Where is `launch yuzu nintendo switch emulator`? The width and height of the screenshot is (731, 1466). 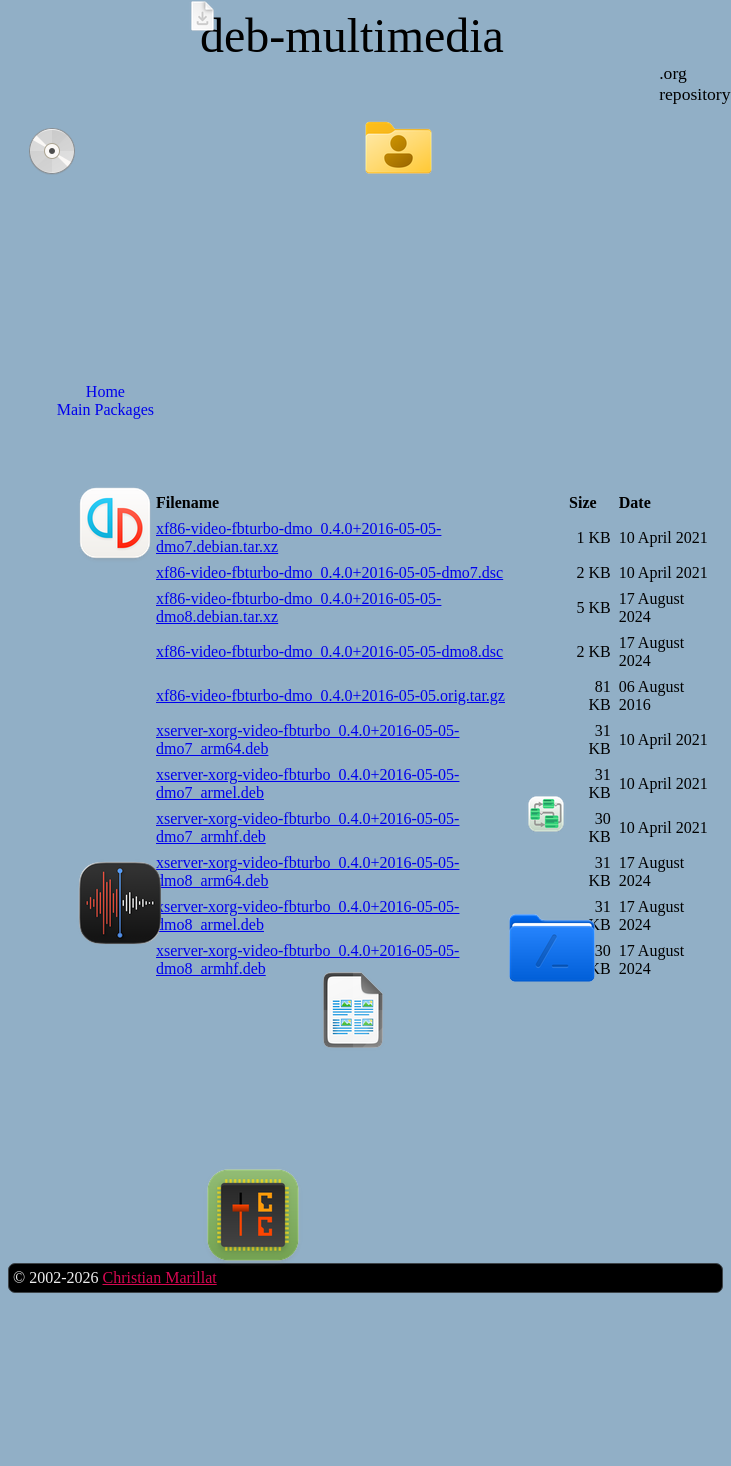 launch yuzu nintendo switch emulator is located at coordinates (115, 523).